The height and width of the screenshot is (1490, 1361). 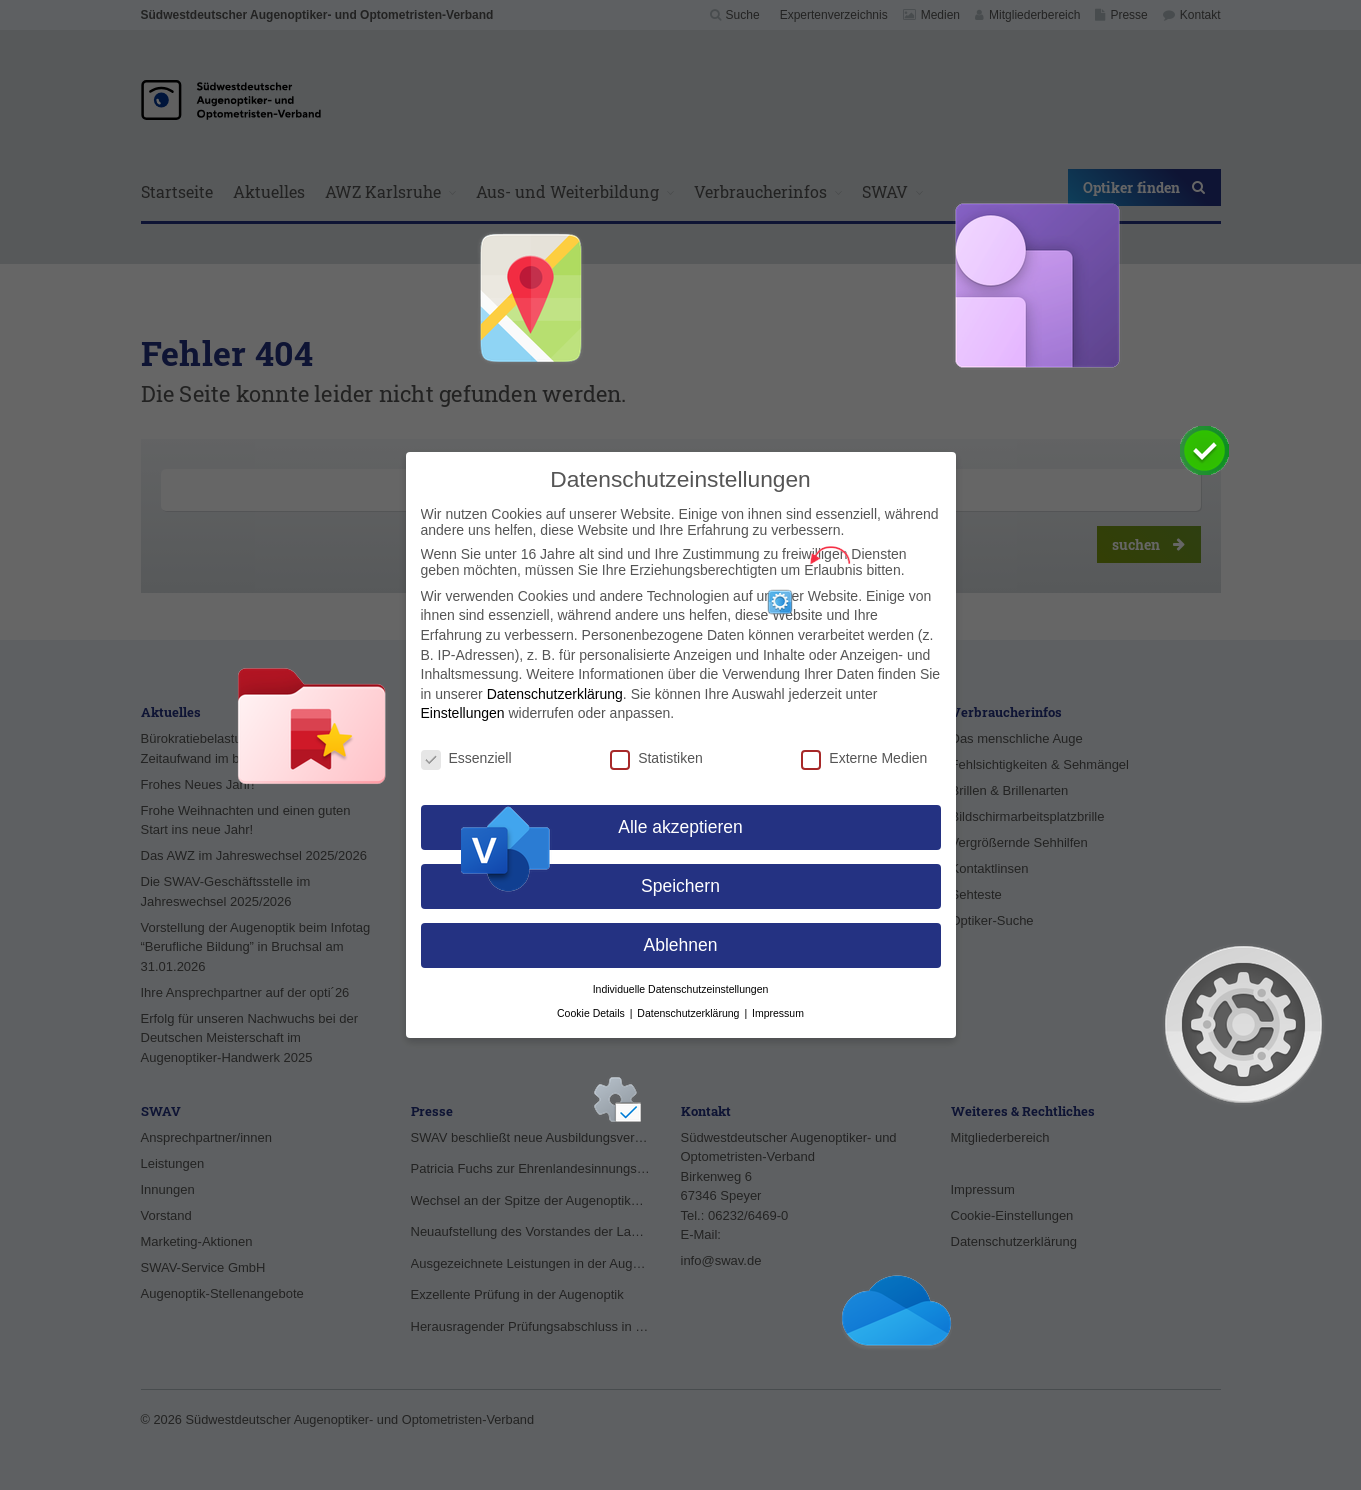 I want to click on file successfully synced to OneDrive, so click(x=1204, y=450).